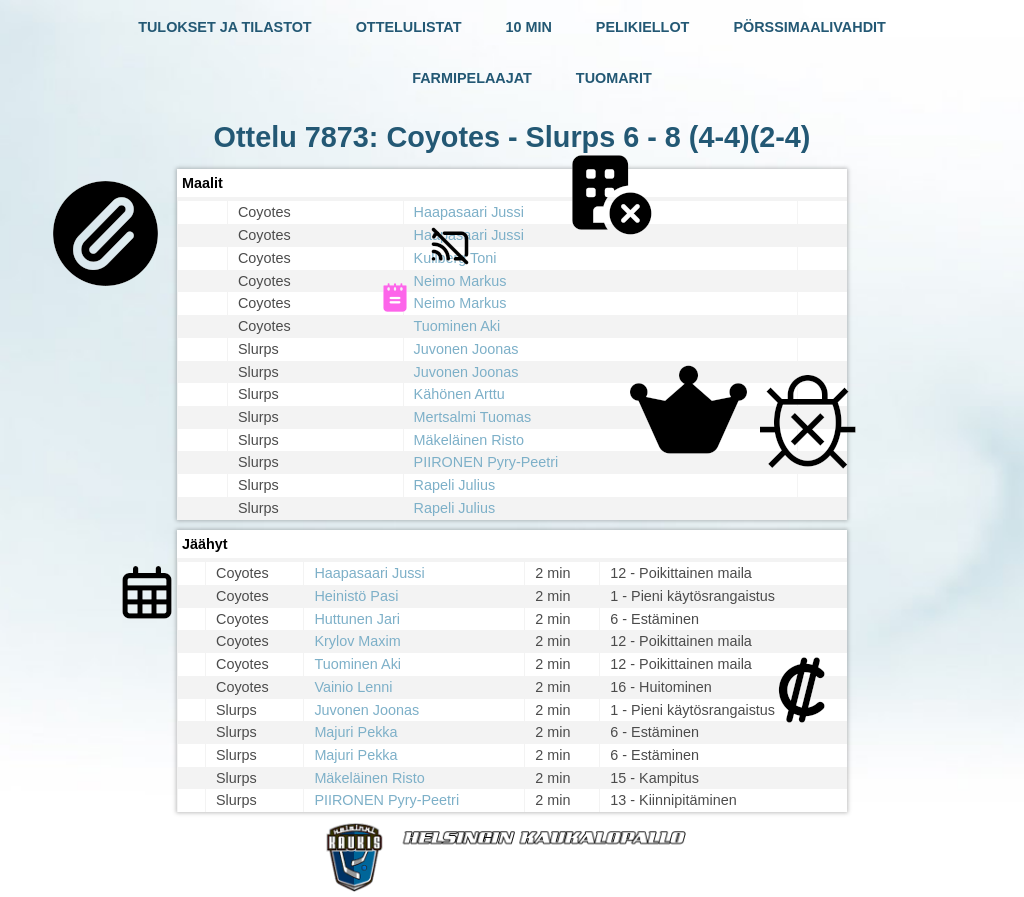  Describe the element at coordinates (609, 192) in the screenshot. I see `remove a building or property from saved locations` at that location.